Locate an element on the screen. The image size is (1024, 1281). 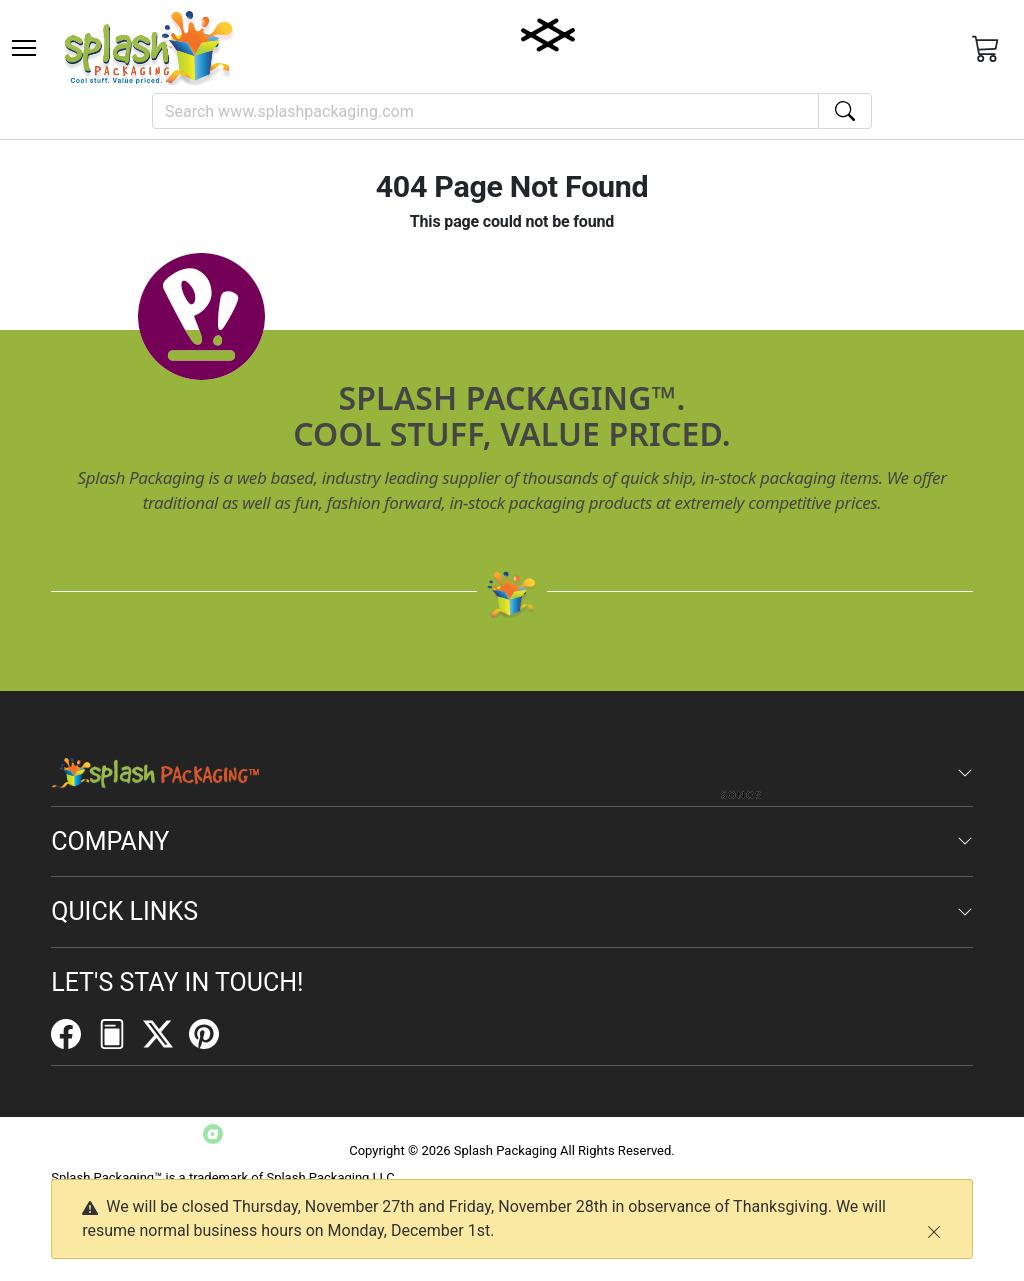
pop!_os linux distribution logo is located at coordinates (201, 316).